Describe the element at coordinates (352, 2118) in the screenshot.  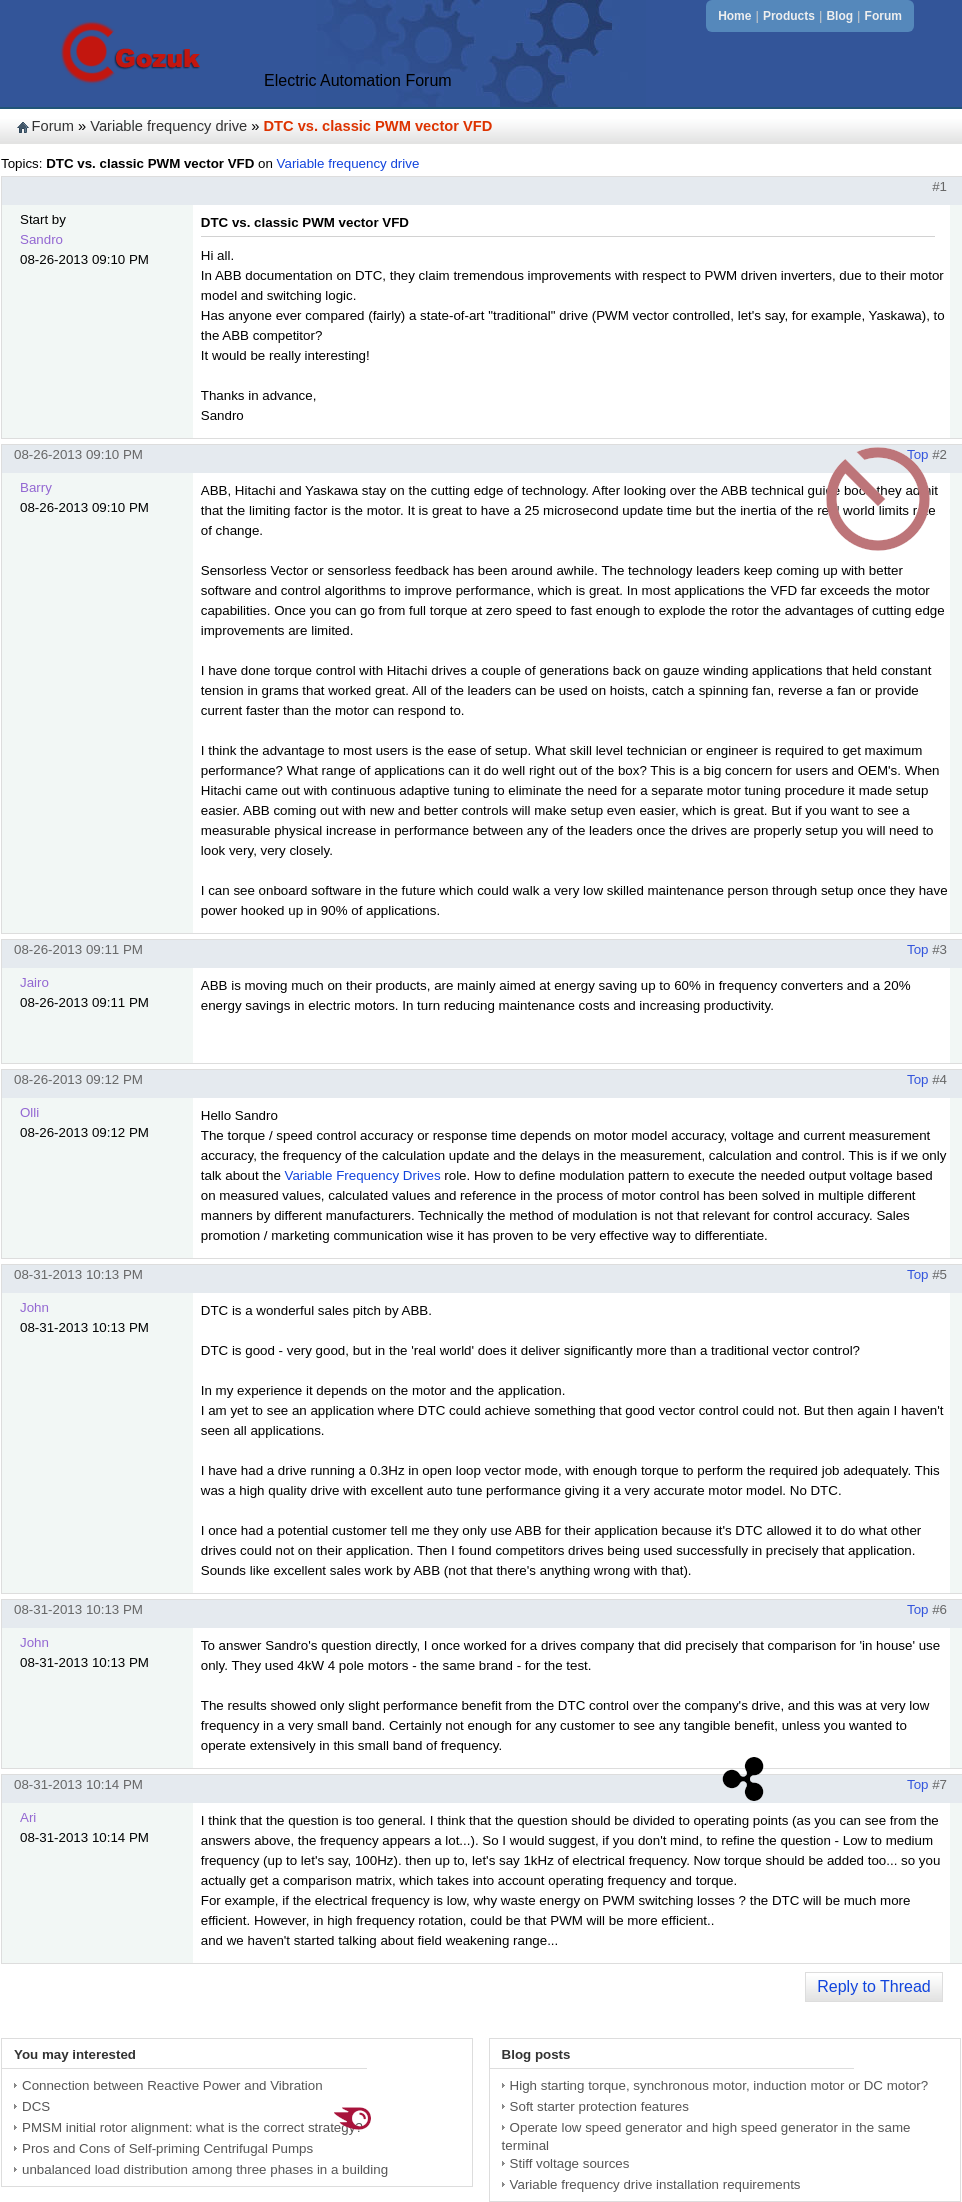
I see `open Semrush SEO and marketing platform` at that location.